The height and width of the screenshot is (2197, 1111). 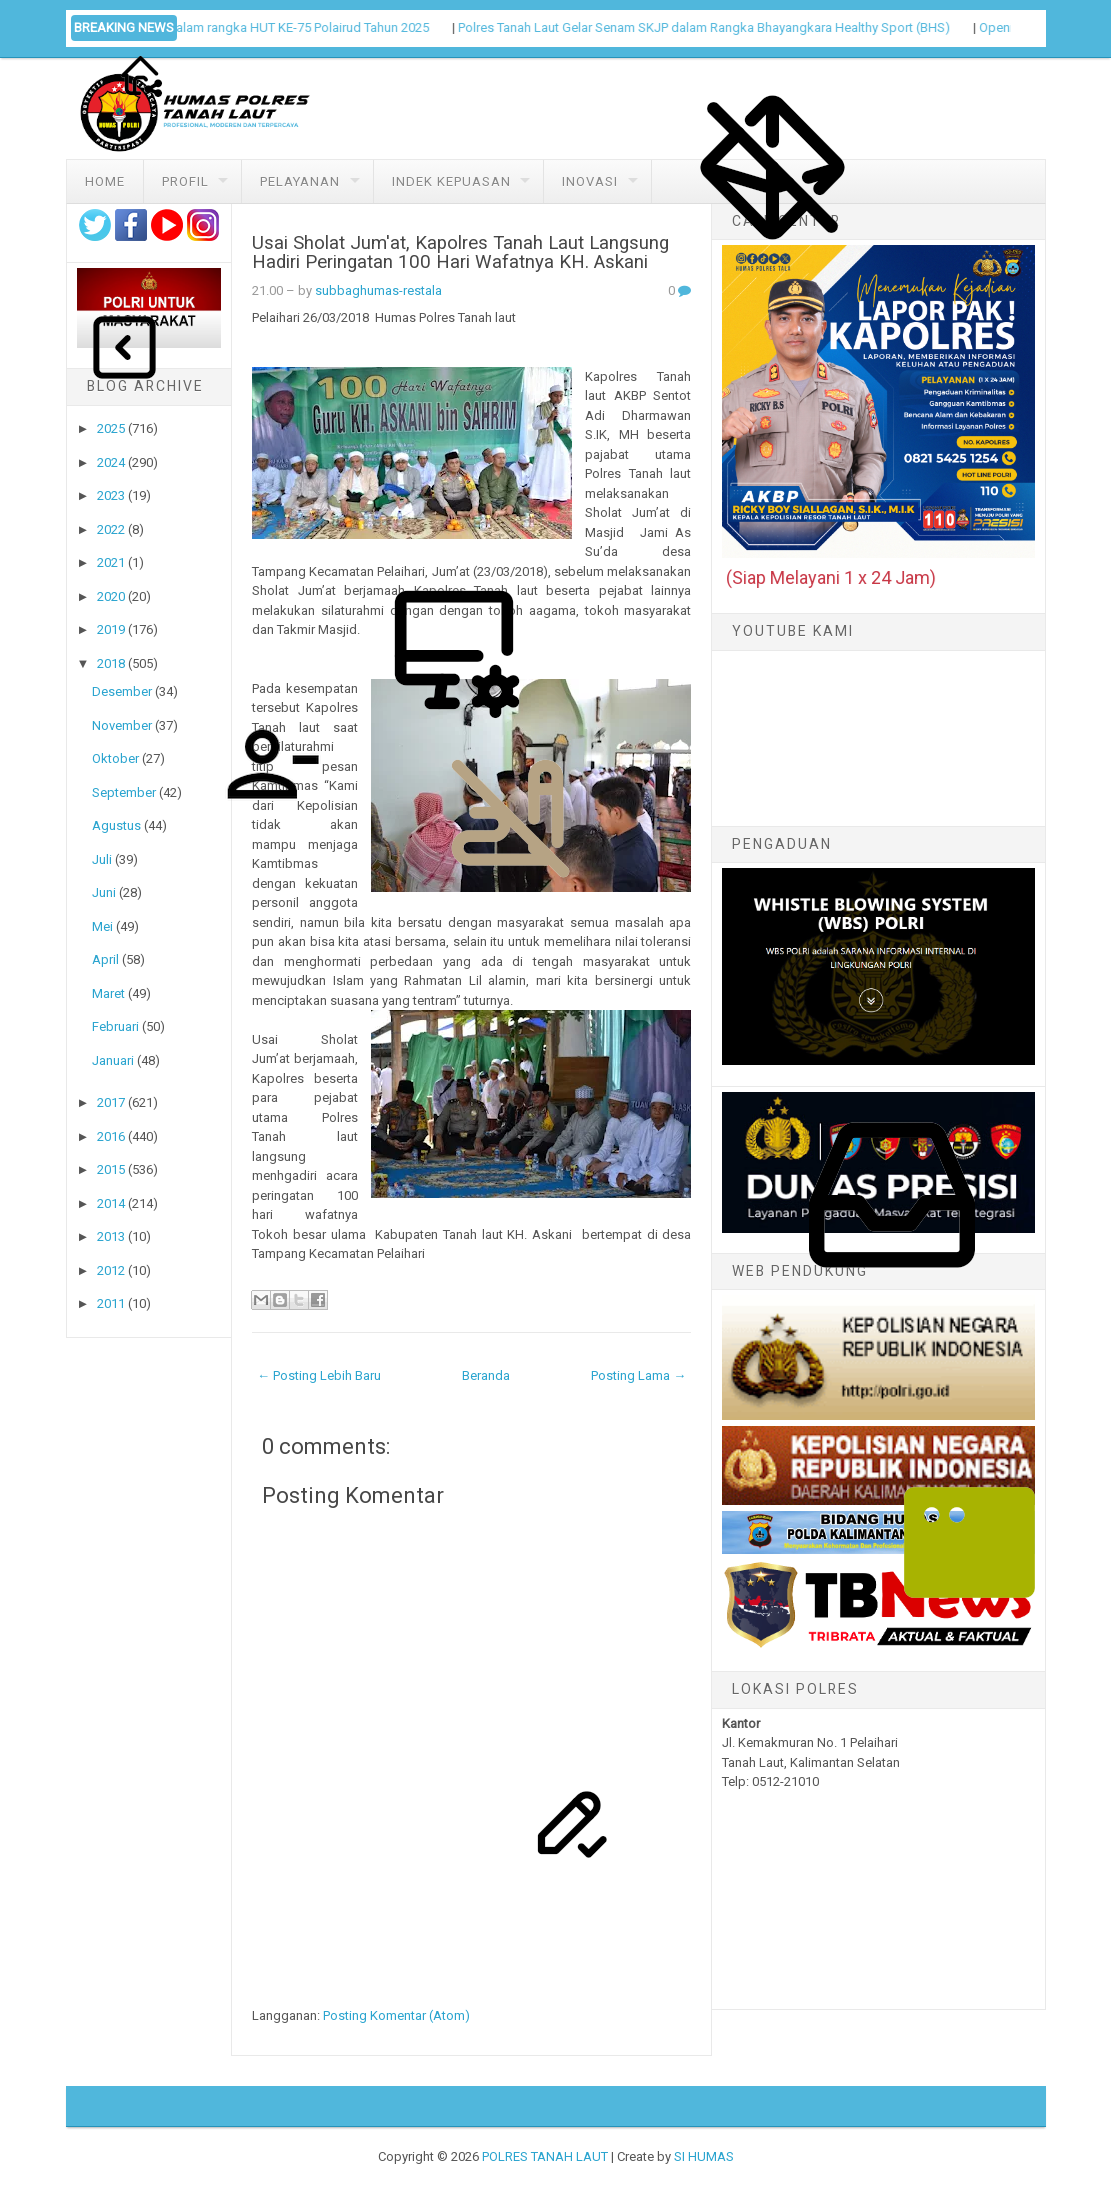 What do you see at coordinates (570, 1821) in the screenshot?
I see `edit completed or saved successfully` at bounding box center [570, 1821].